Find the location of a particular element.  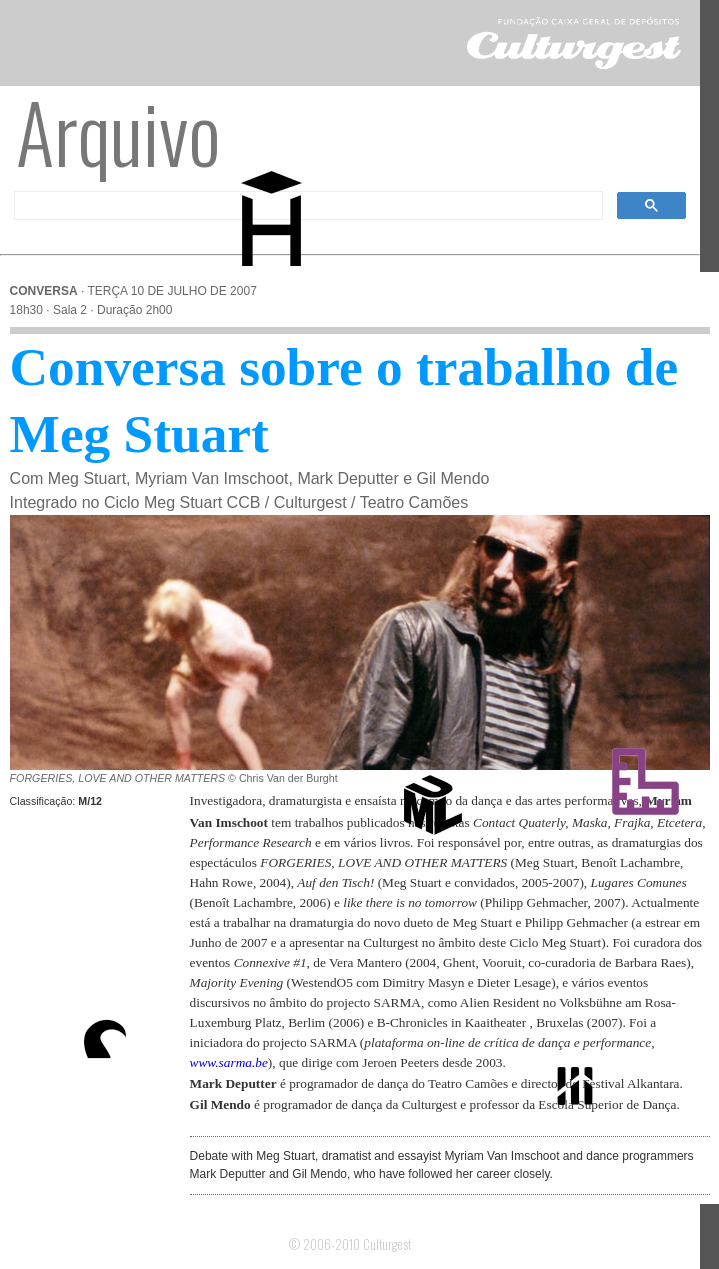

visit the Hexlet learning platform is located at coordinates (271, 218).